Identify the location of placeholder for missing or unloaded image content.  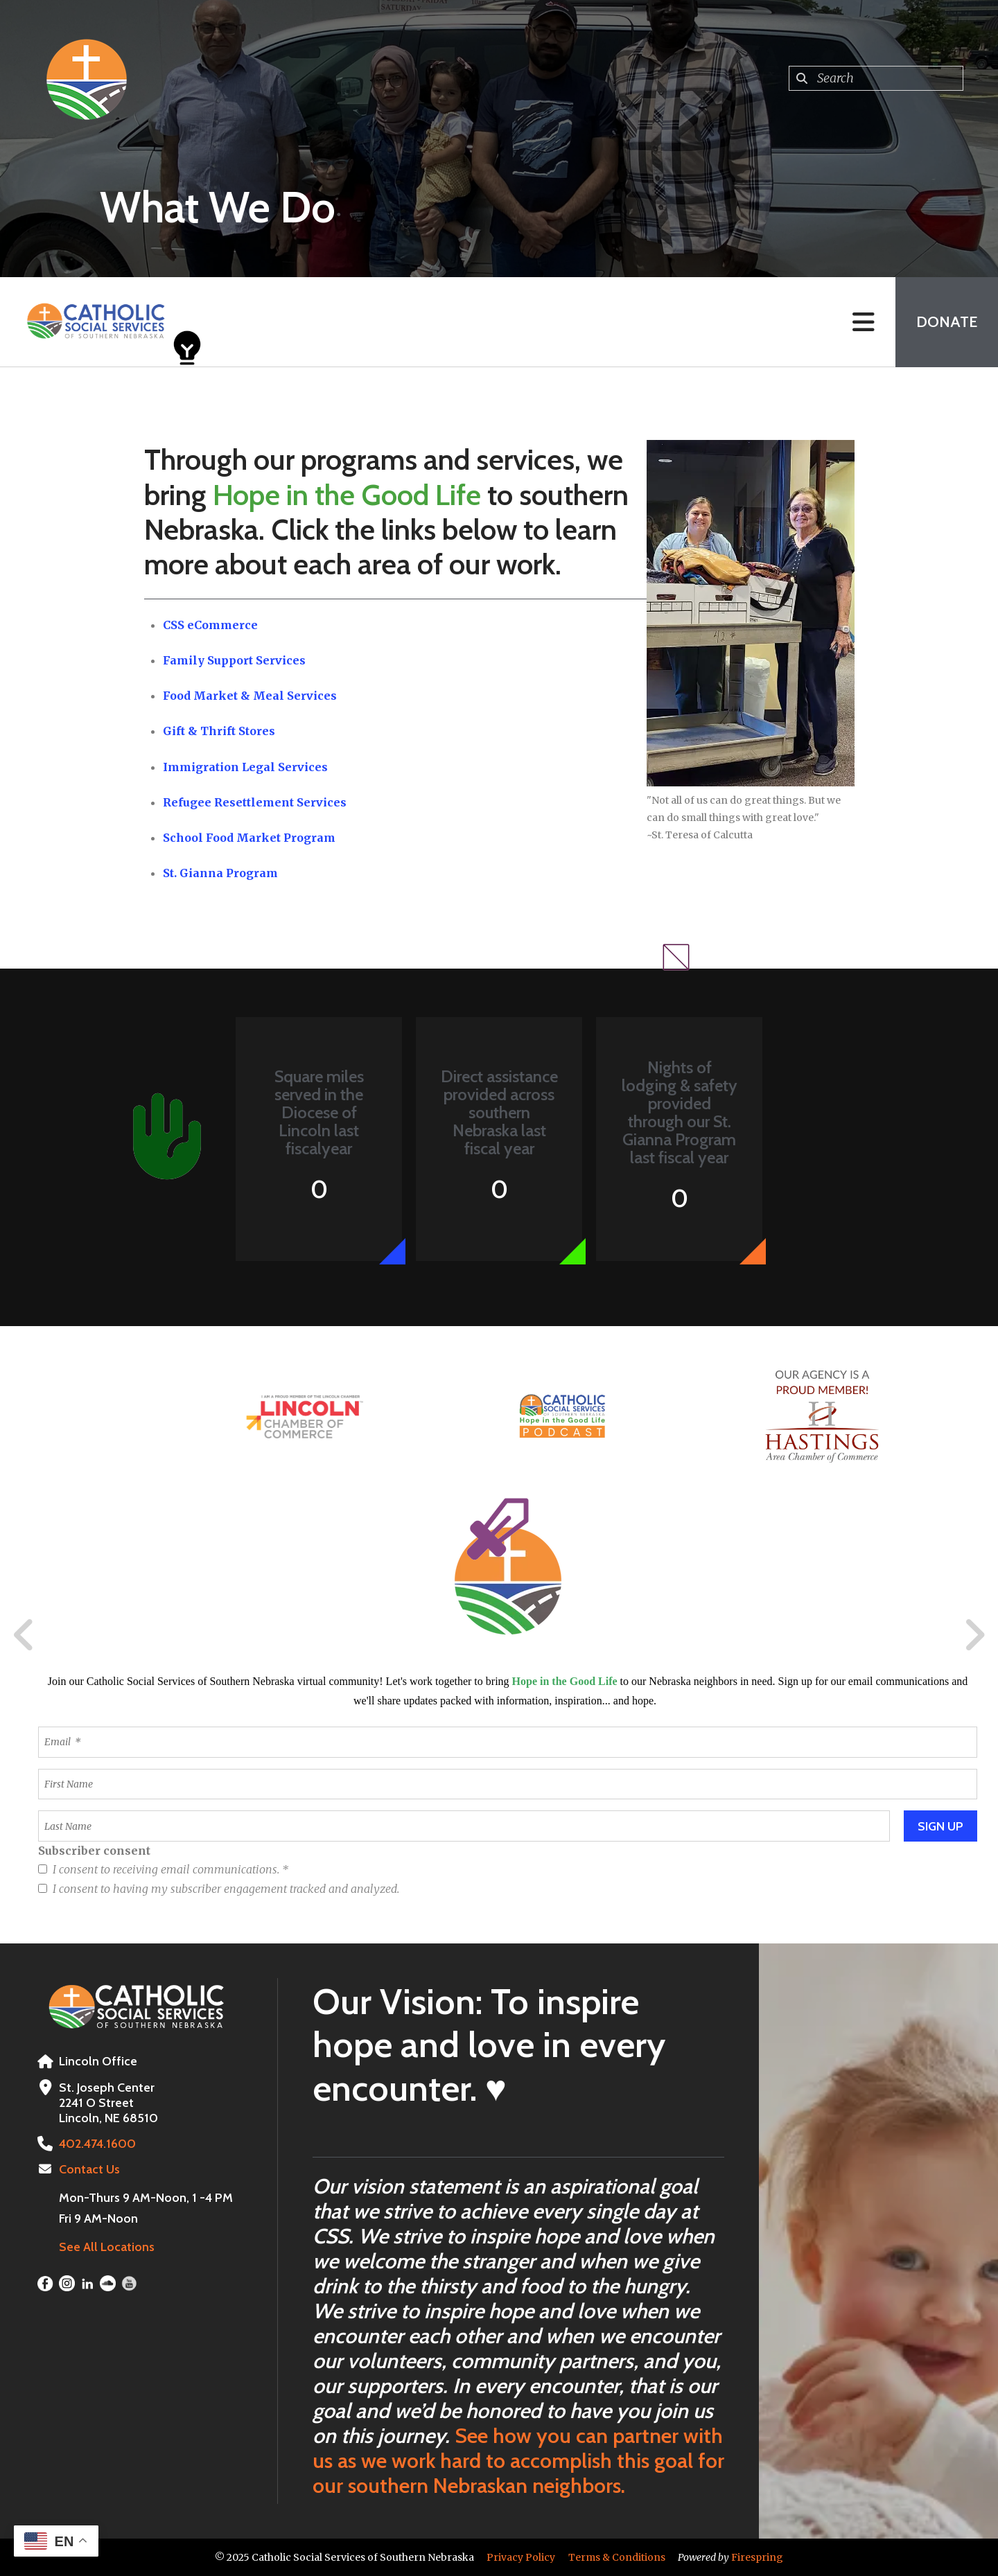
(676, 957).